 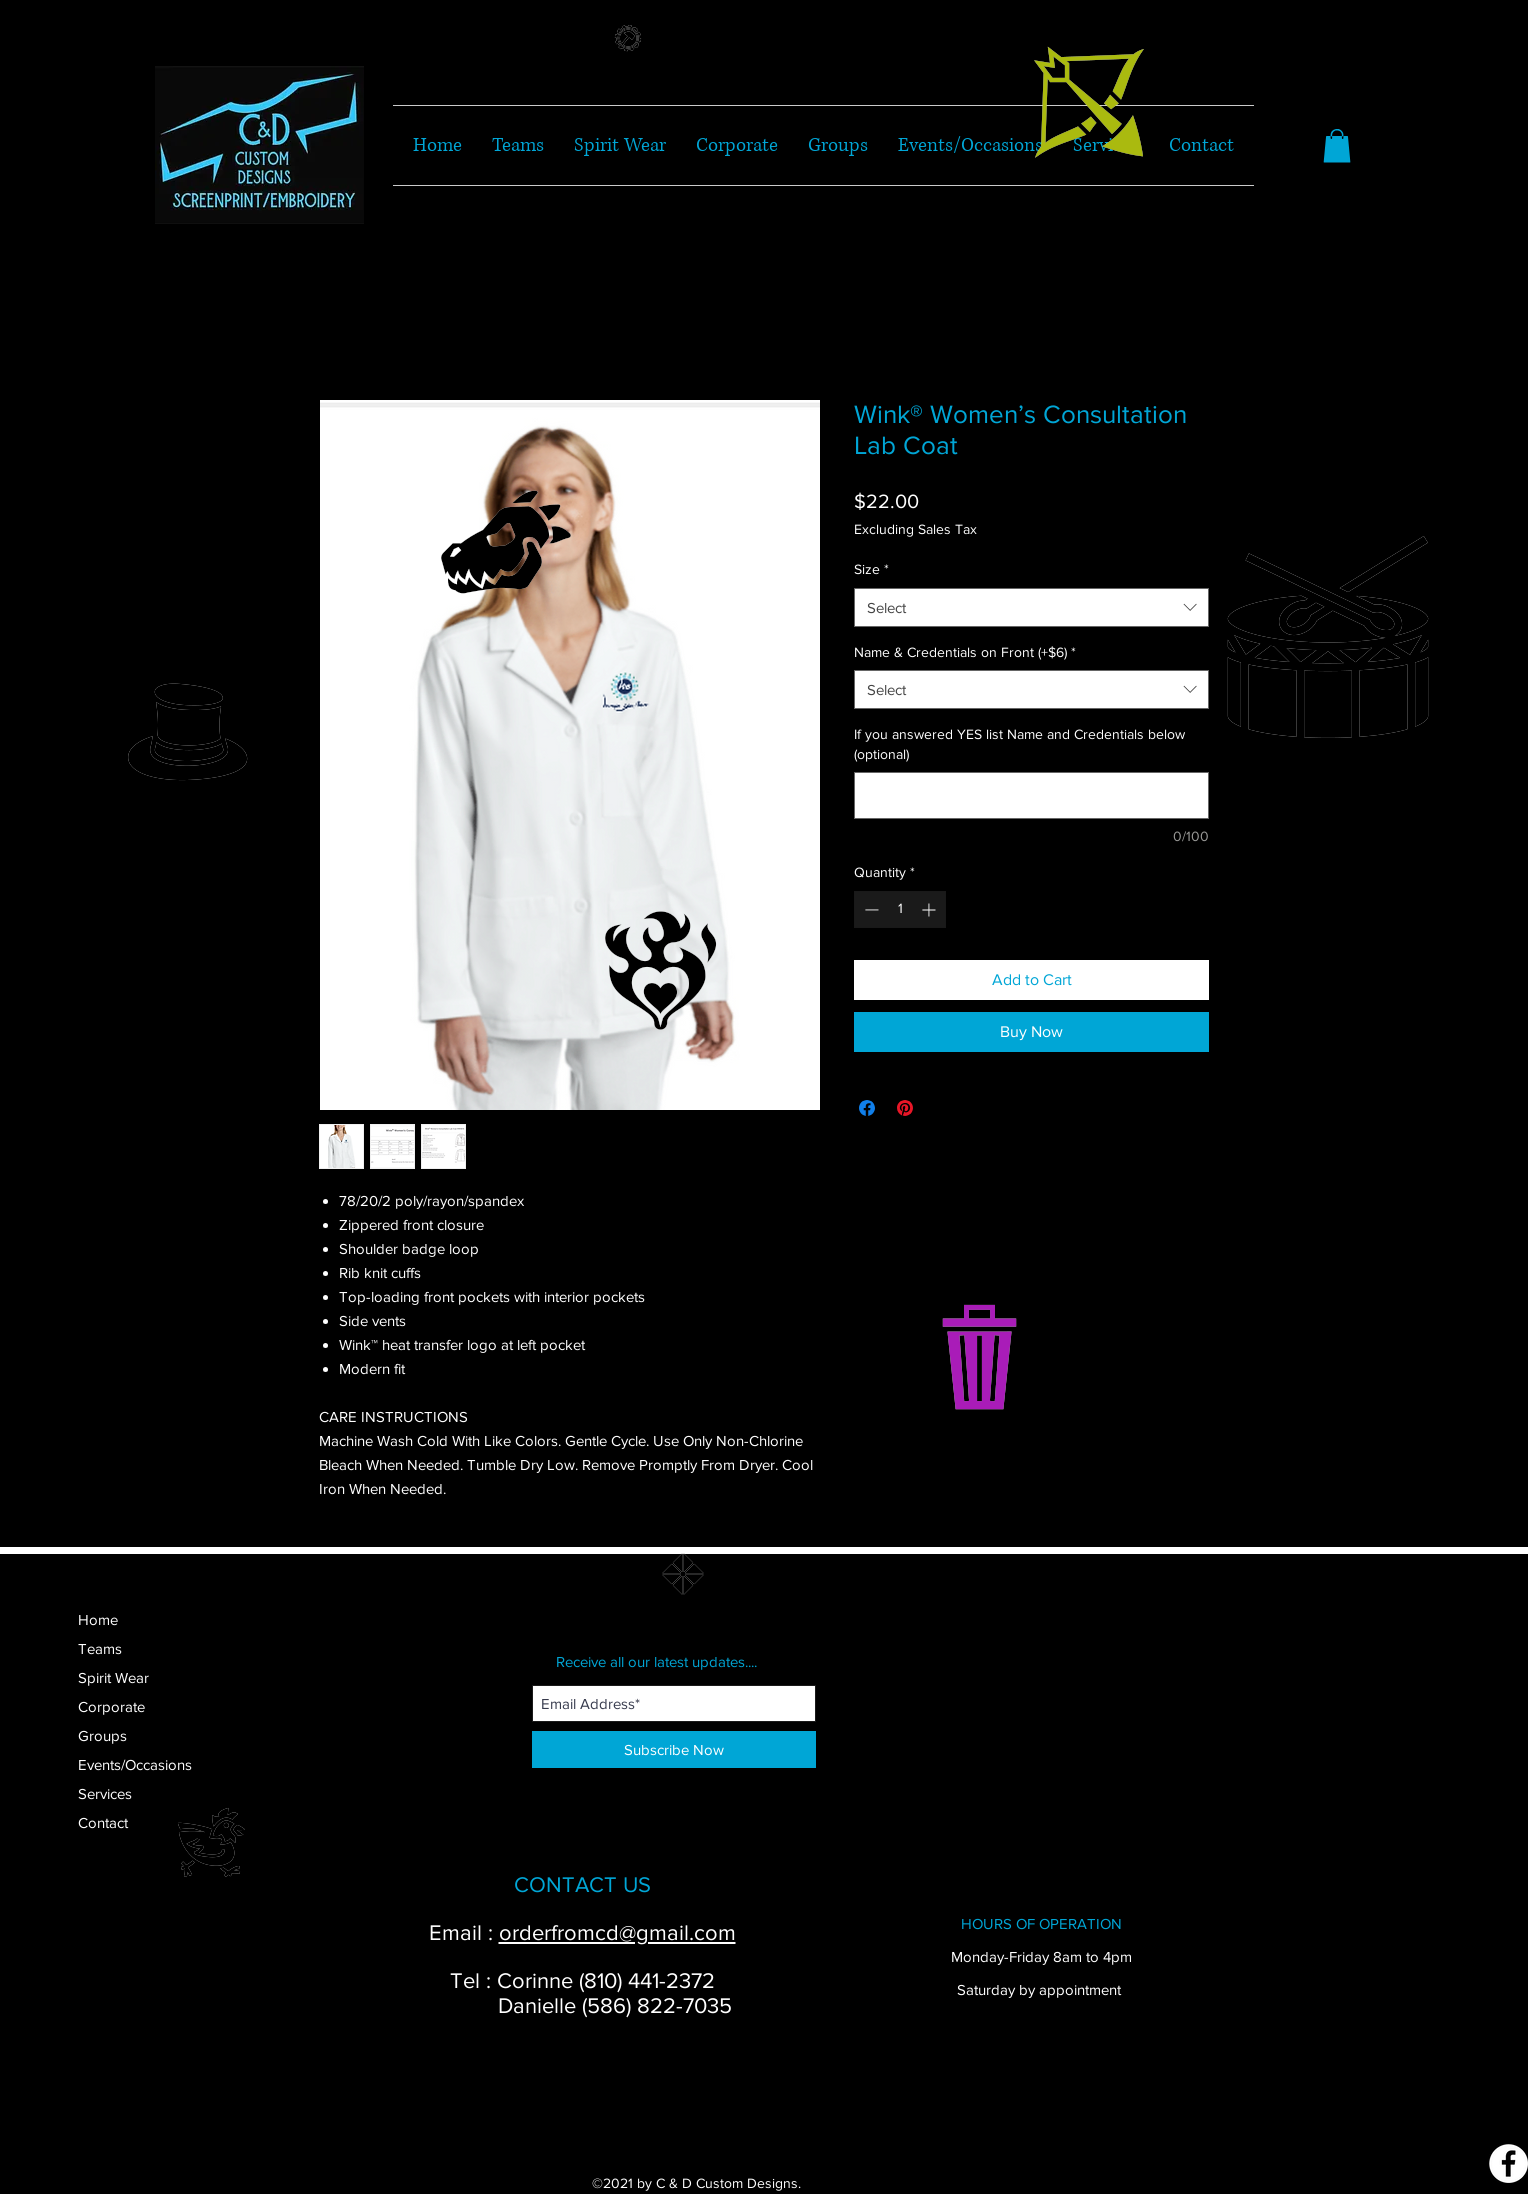 I want to click on access dragon or beast-related game content, so click(x=506, y=542).